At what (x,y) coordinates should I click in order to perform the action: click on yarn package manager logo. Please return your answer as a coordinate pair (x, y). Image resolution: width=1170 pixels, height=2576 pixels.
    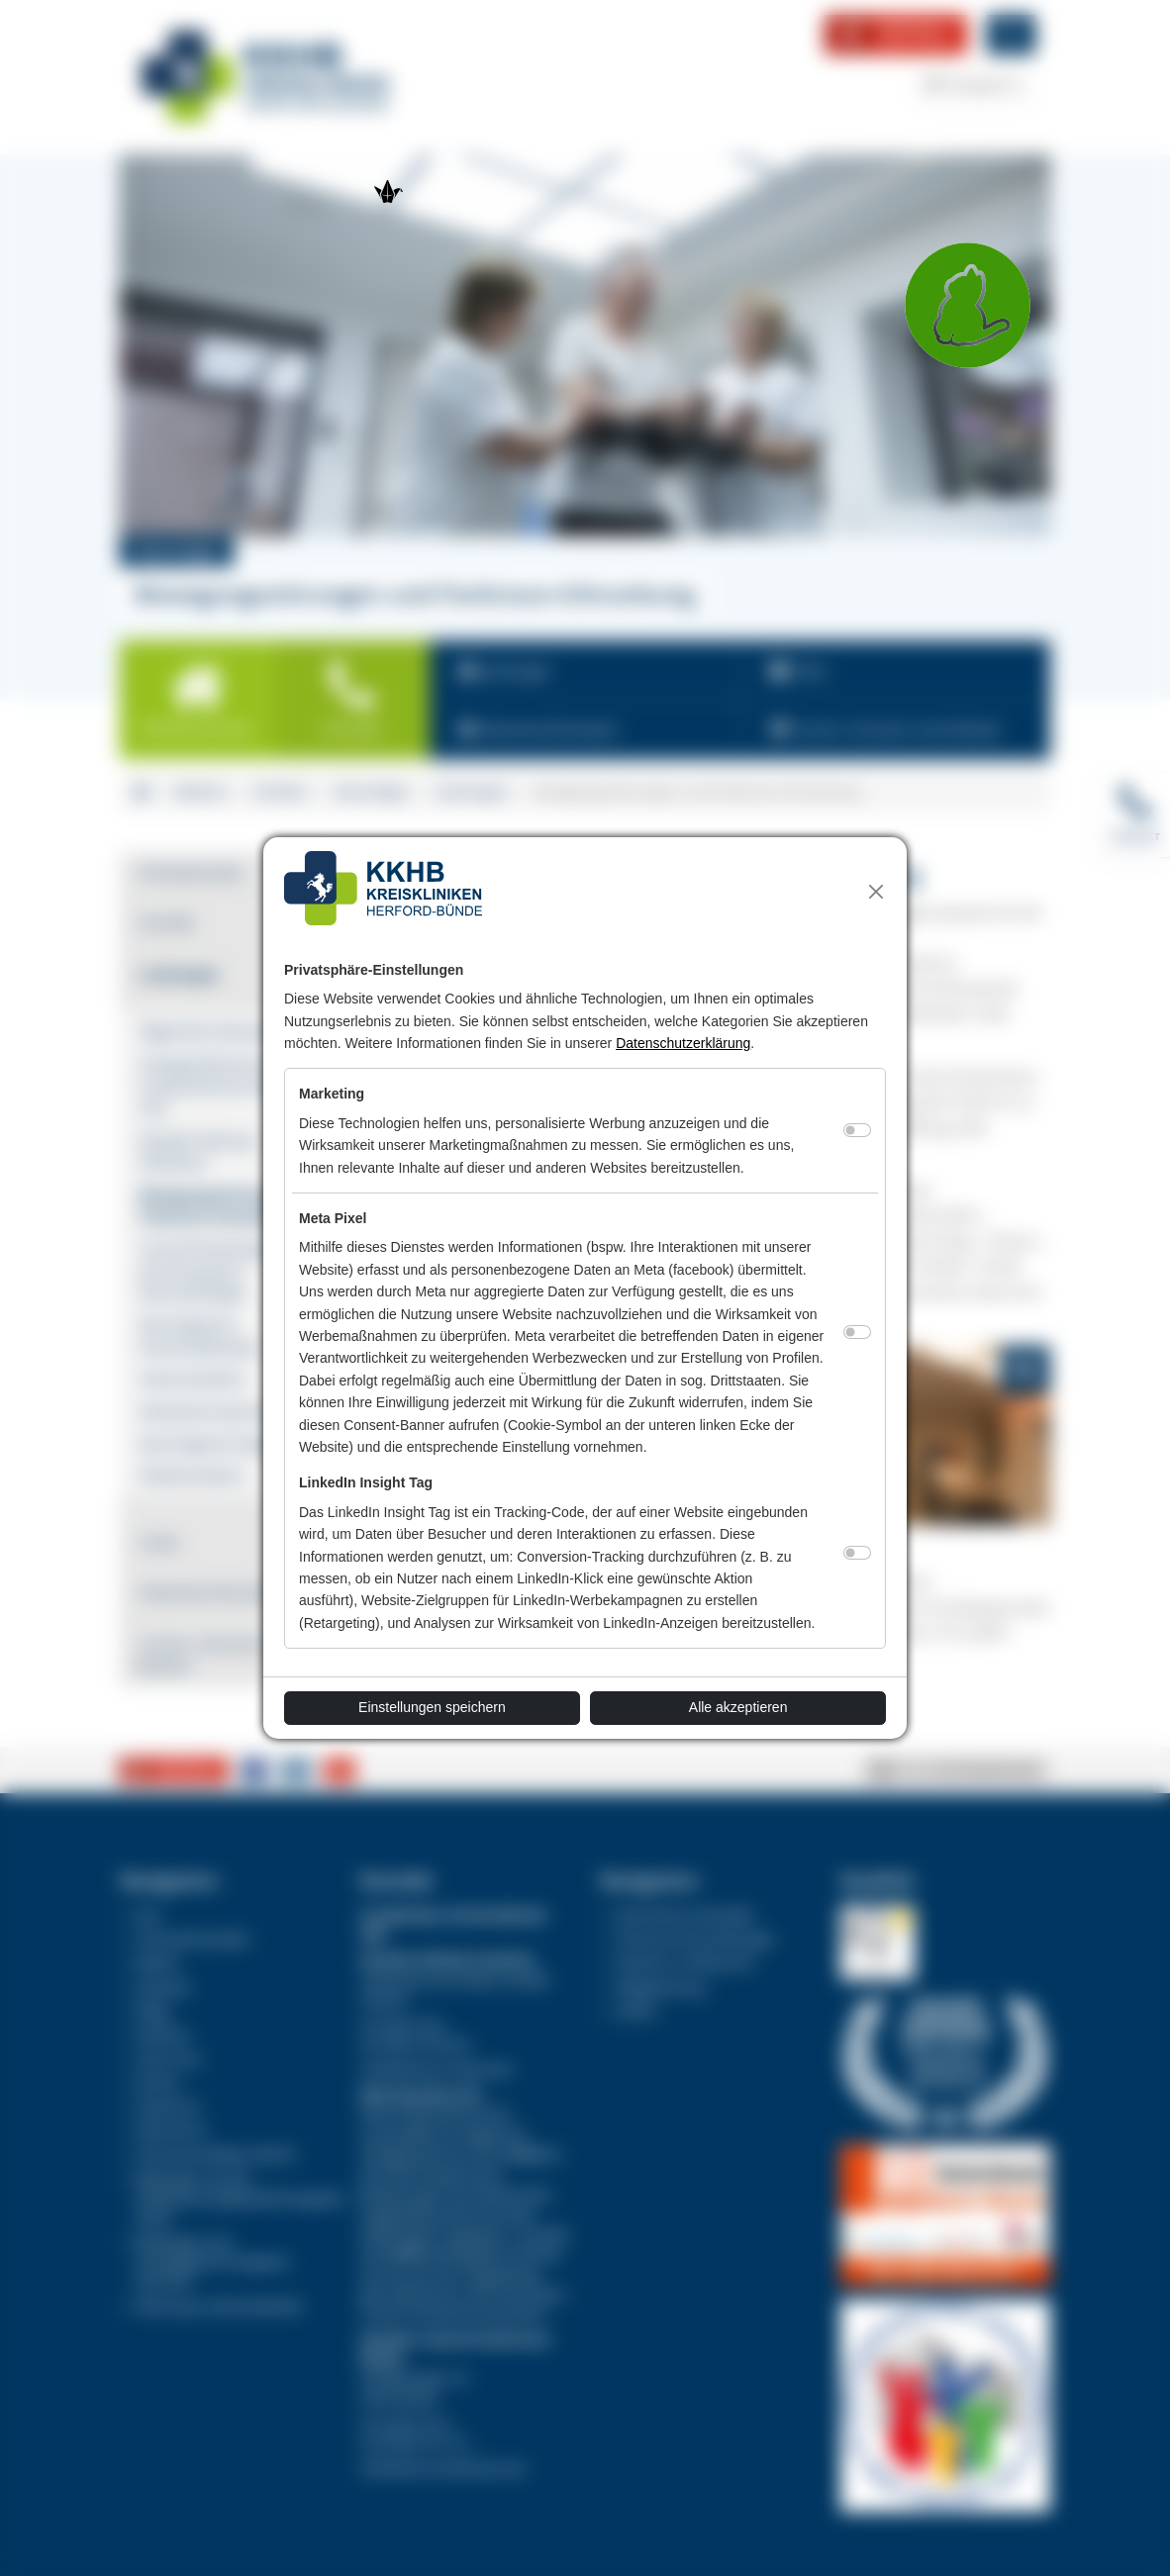
    Looking at the image, I should click on (967, 305).